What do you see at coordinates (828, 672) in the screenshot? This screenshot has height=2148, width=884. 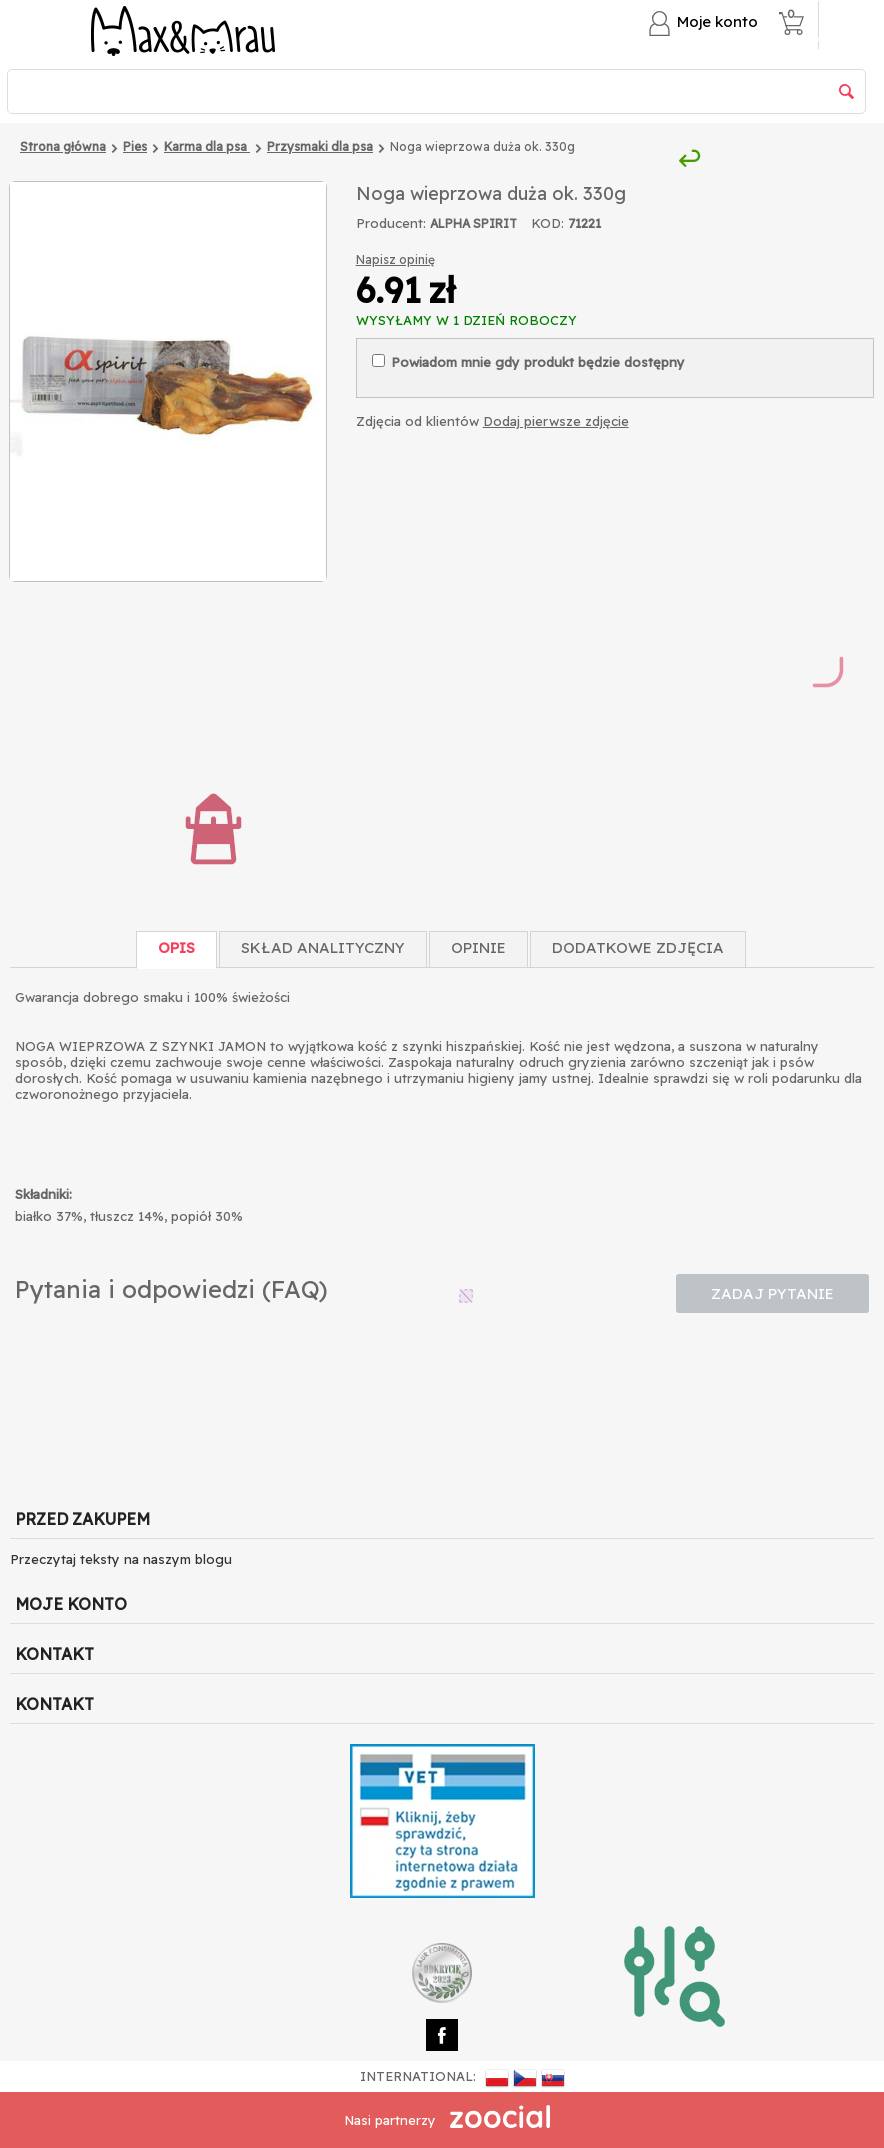 I see `adjust bottom-right corner radius` at bounding box center [828, 672].